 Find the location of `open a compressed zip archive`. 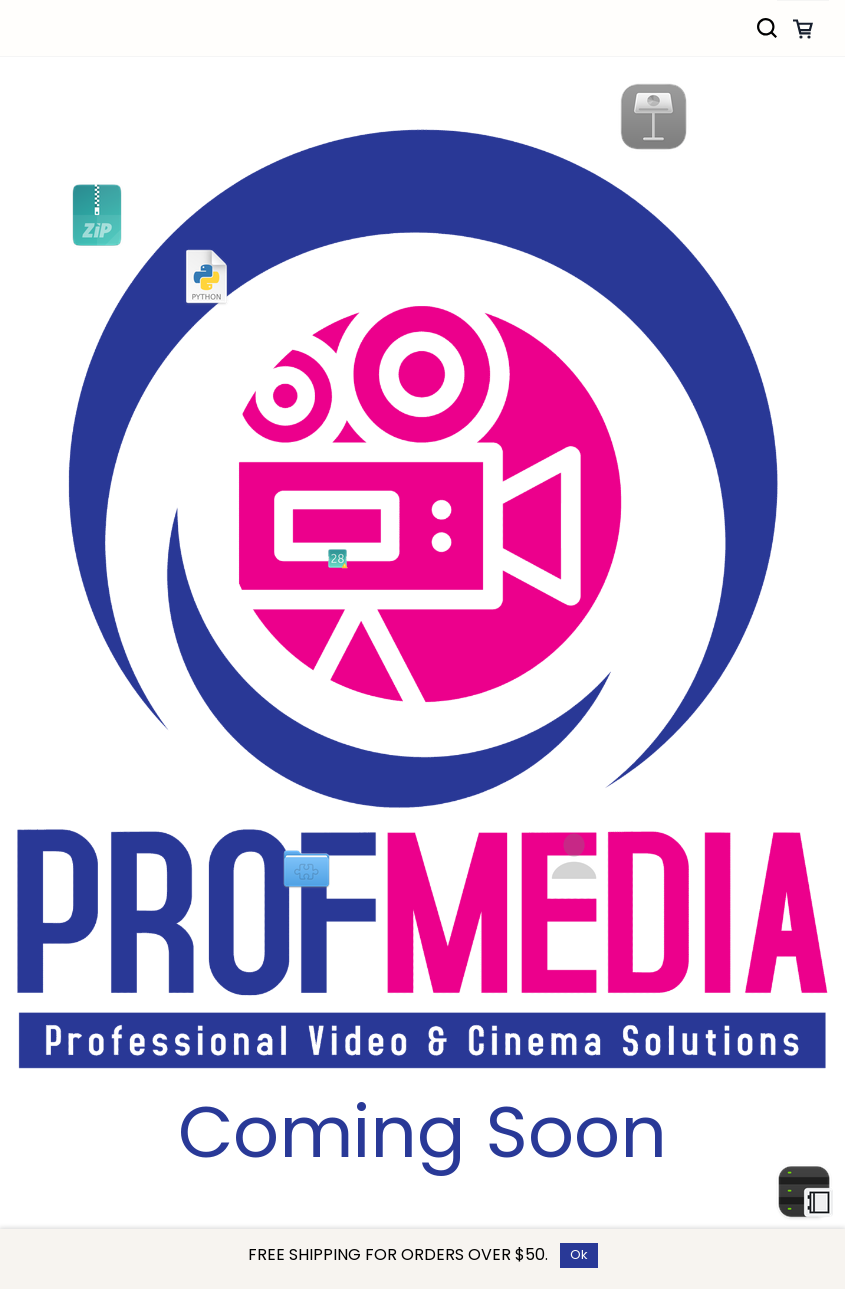

open a compressed zip archive is located at coordinates (97, 215).